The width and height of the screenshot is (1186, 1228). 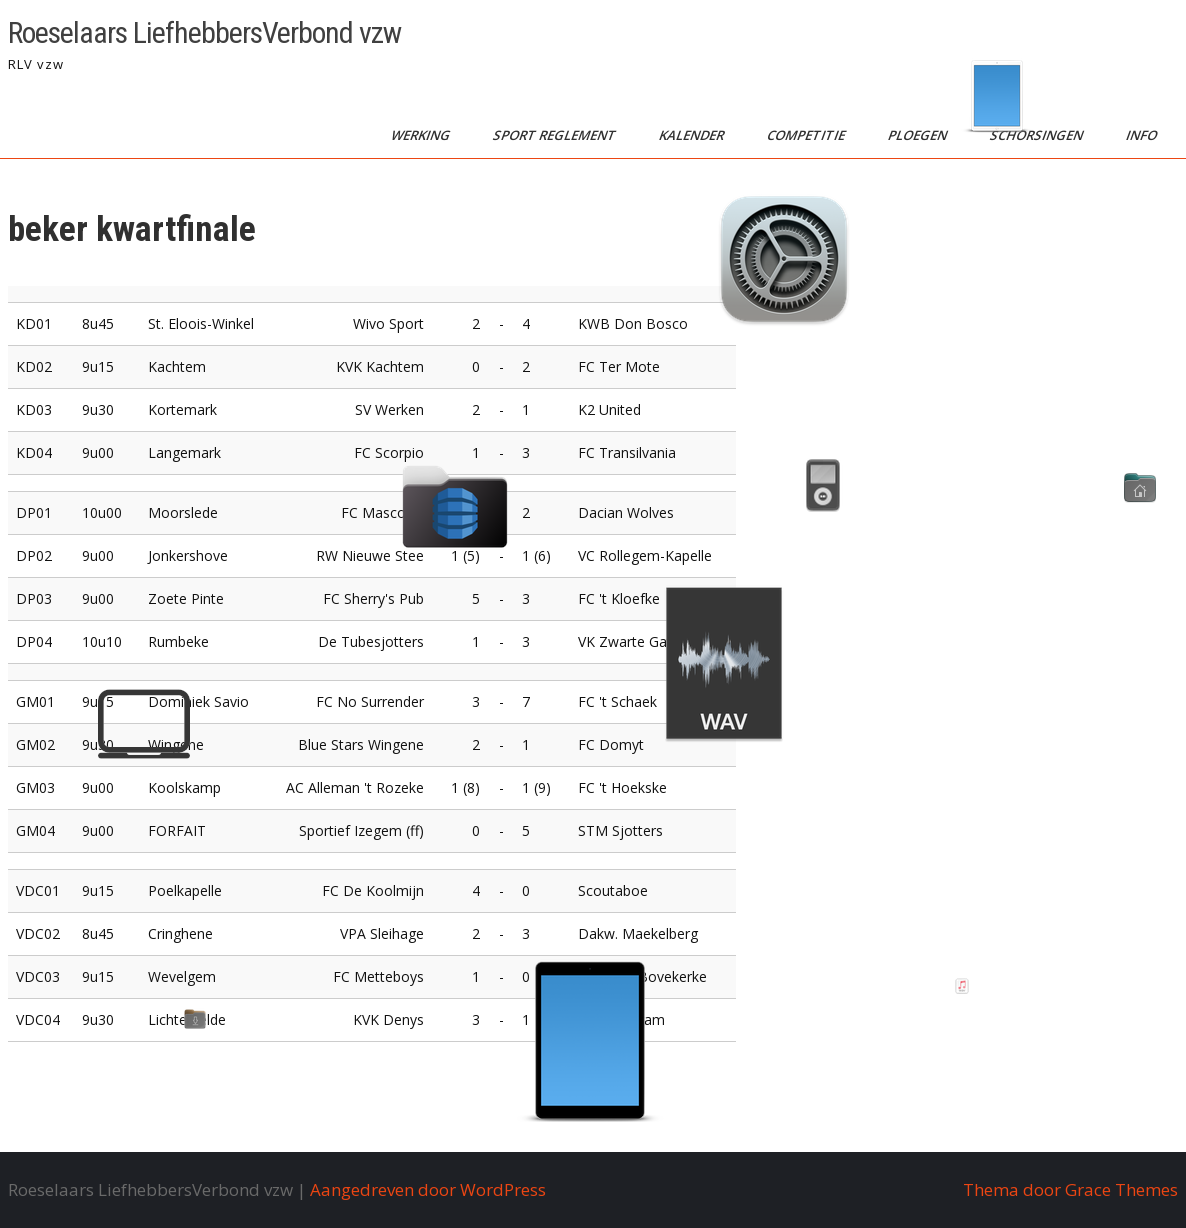 I want to click on multimedia player device, so click(x=823, y=485).